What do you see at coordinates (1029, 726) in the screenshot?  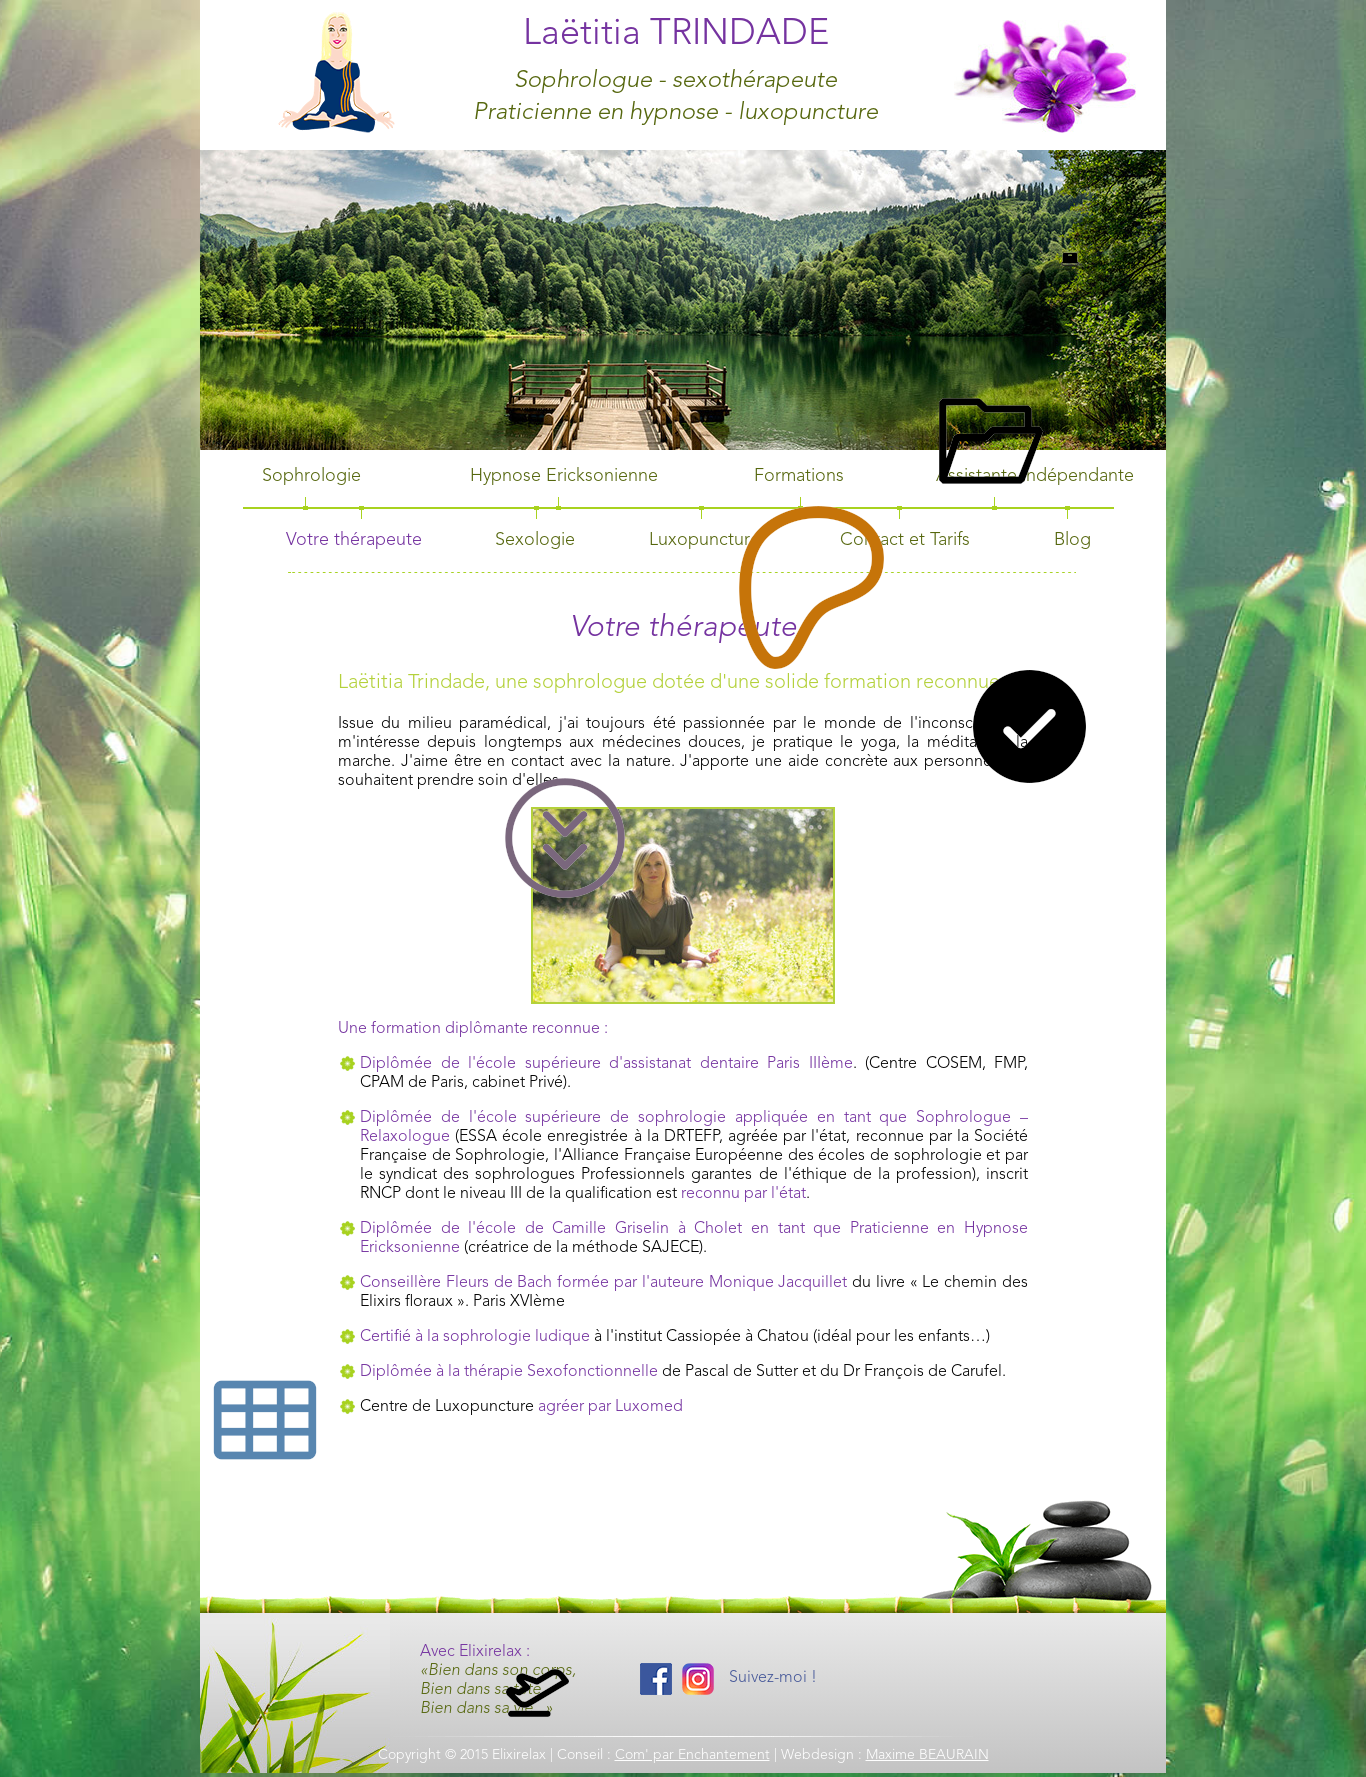 I see `indicates a completed or successful action` at bounding box center [1029, 726].